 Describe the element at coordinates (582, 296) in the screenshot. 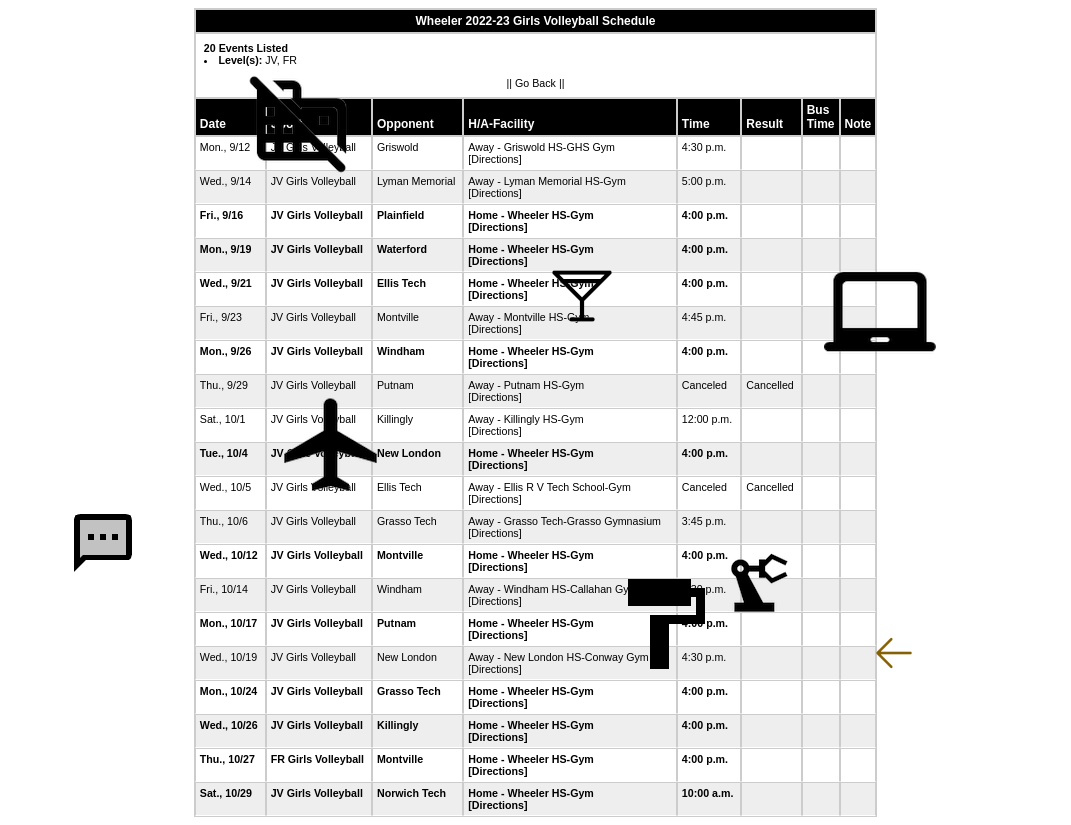

I see `access bar or cocktail menu` at that location.